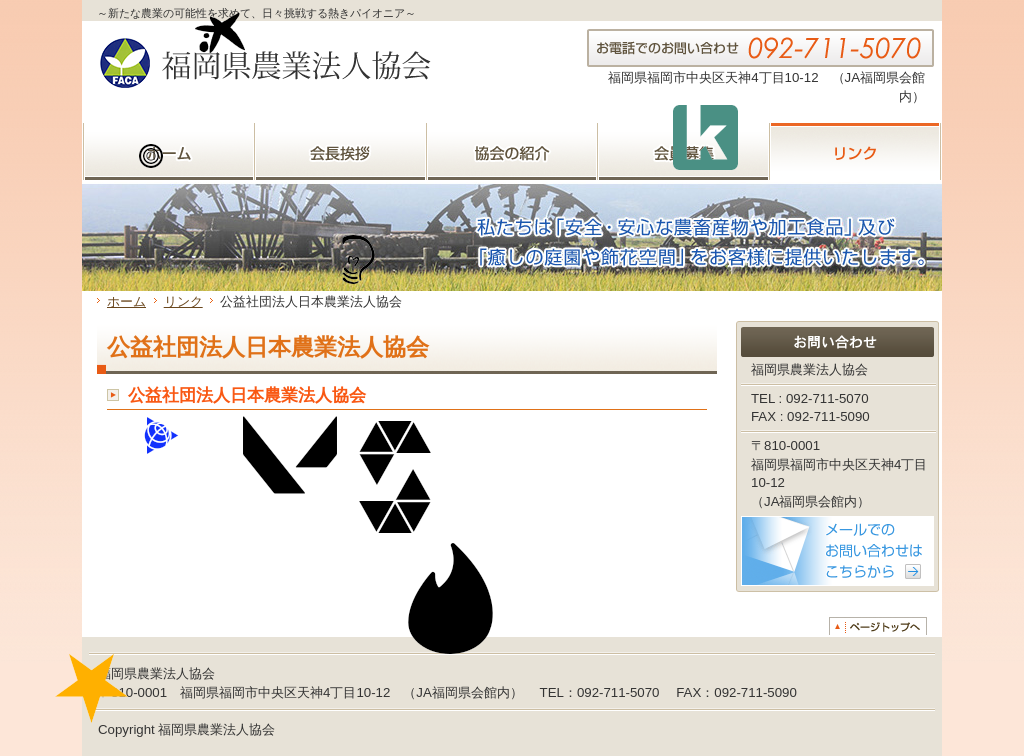 This screenshot has width=1024, height=756. Describe the element at coordinates (151, 156) in the screenshot. I see `open zen browser` at that location.